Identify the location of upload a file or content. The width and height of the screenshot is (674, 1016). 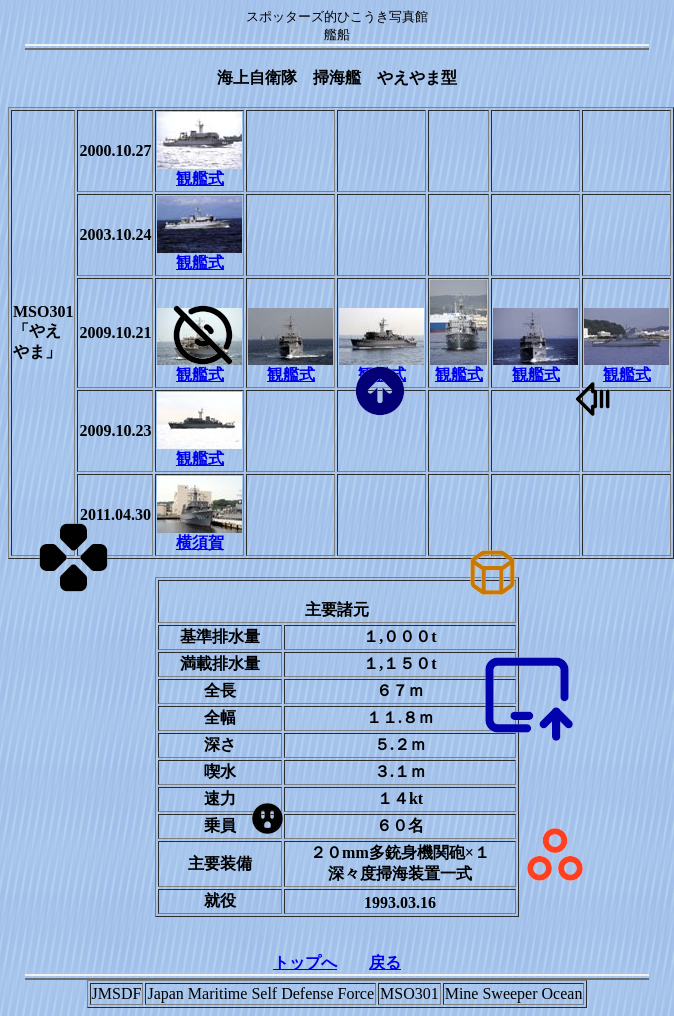
(380, 391).